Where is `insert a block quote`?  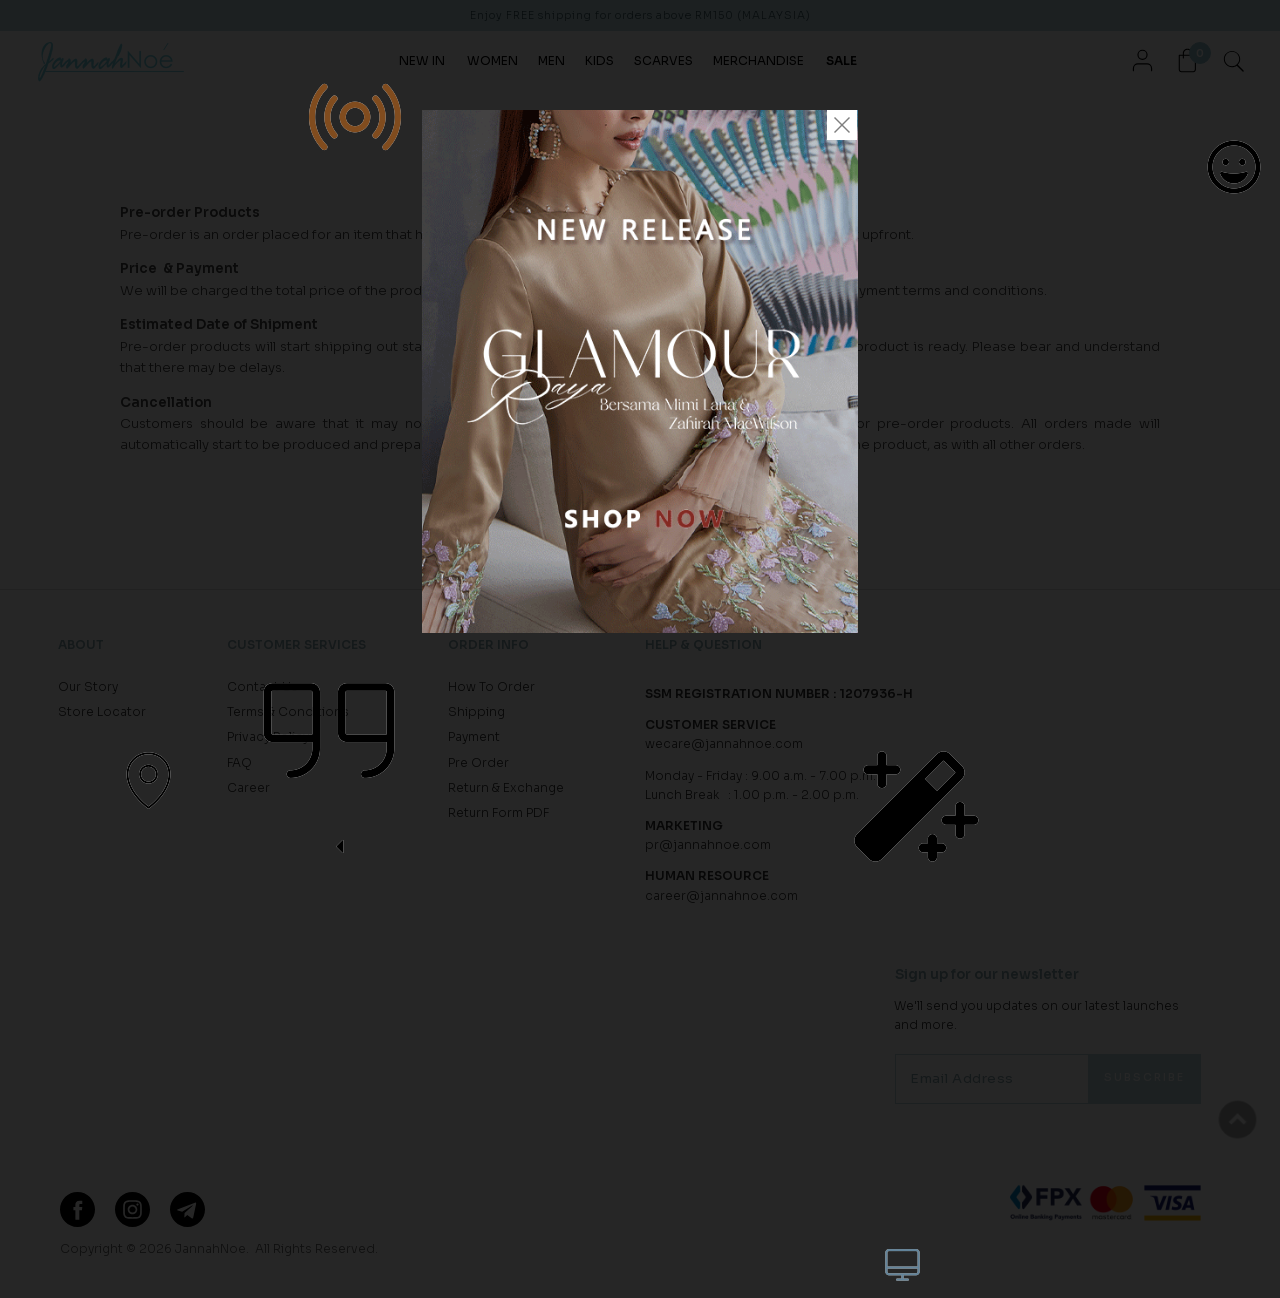 insert a block quote is located at coordinates (329, 728).